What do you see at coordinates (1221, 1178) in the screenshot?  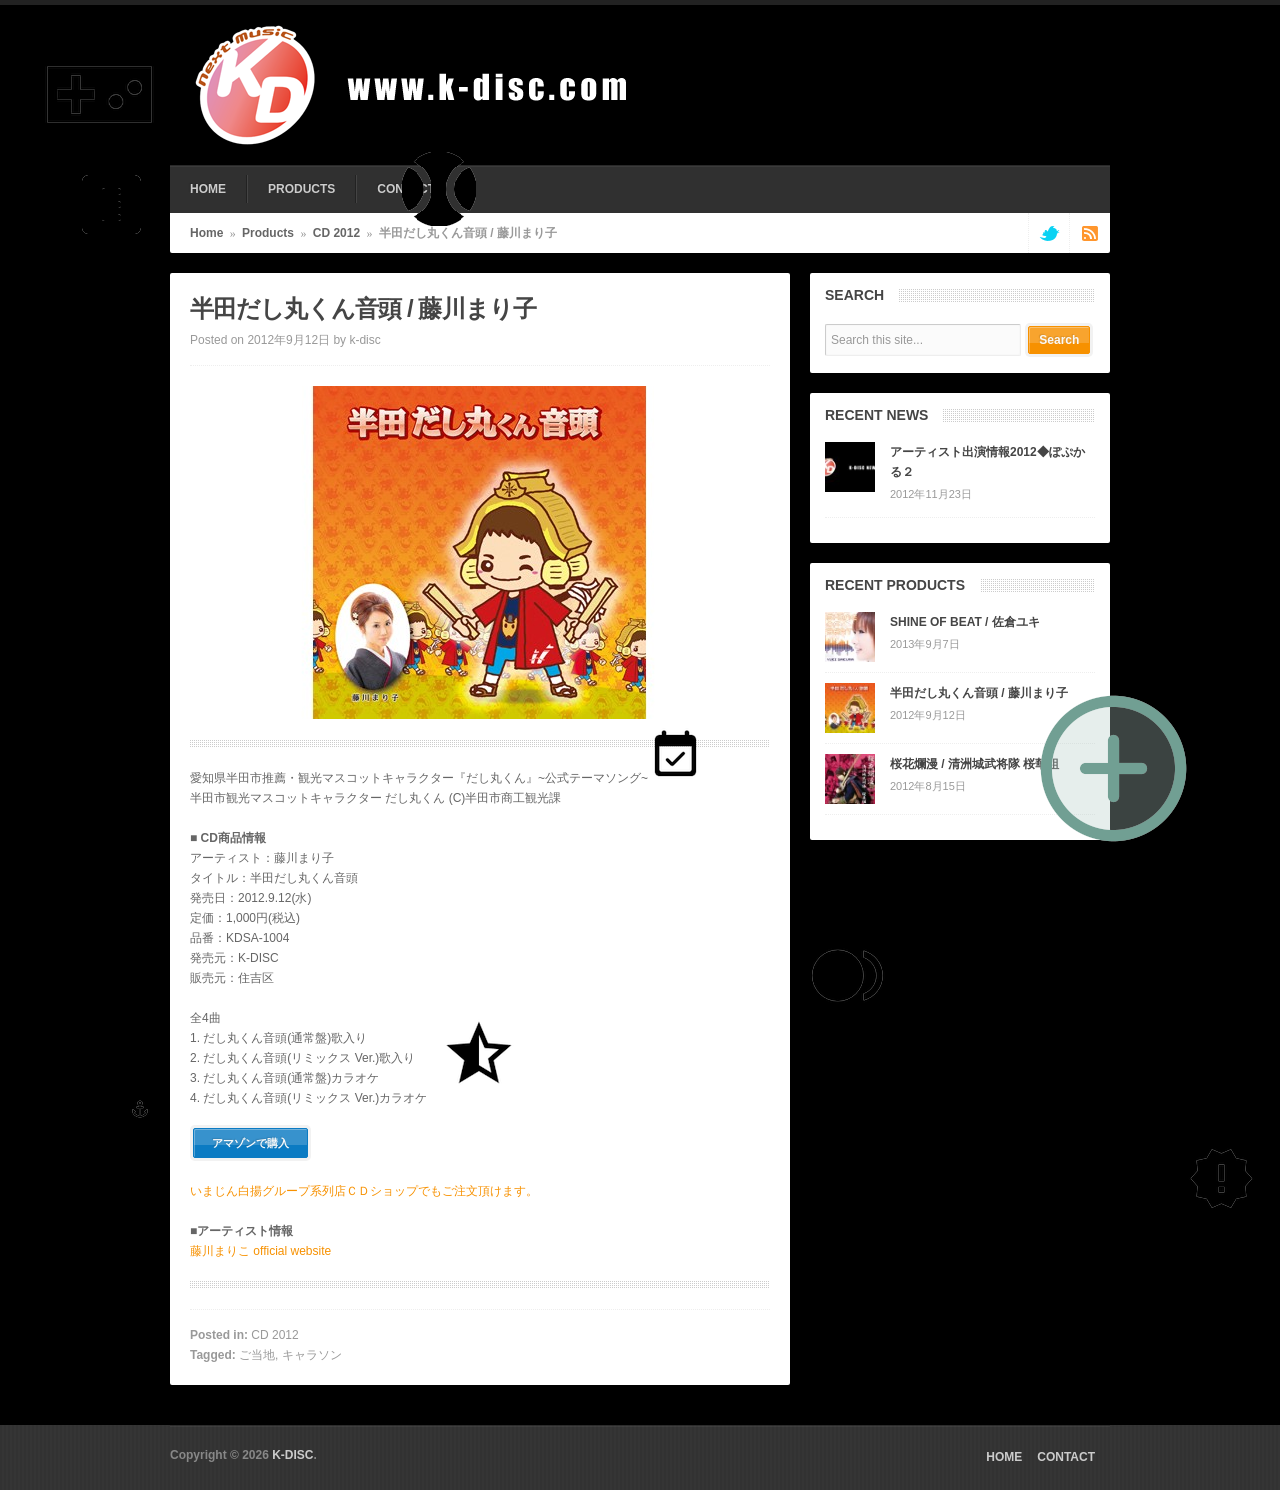 I see `indicates new or recently added content` at bounding box center [1221, 1178].